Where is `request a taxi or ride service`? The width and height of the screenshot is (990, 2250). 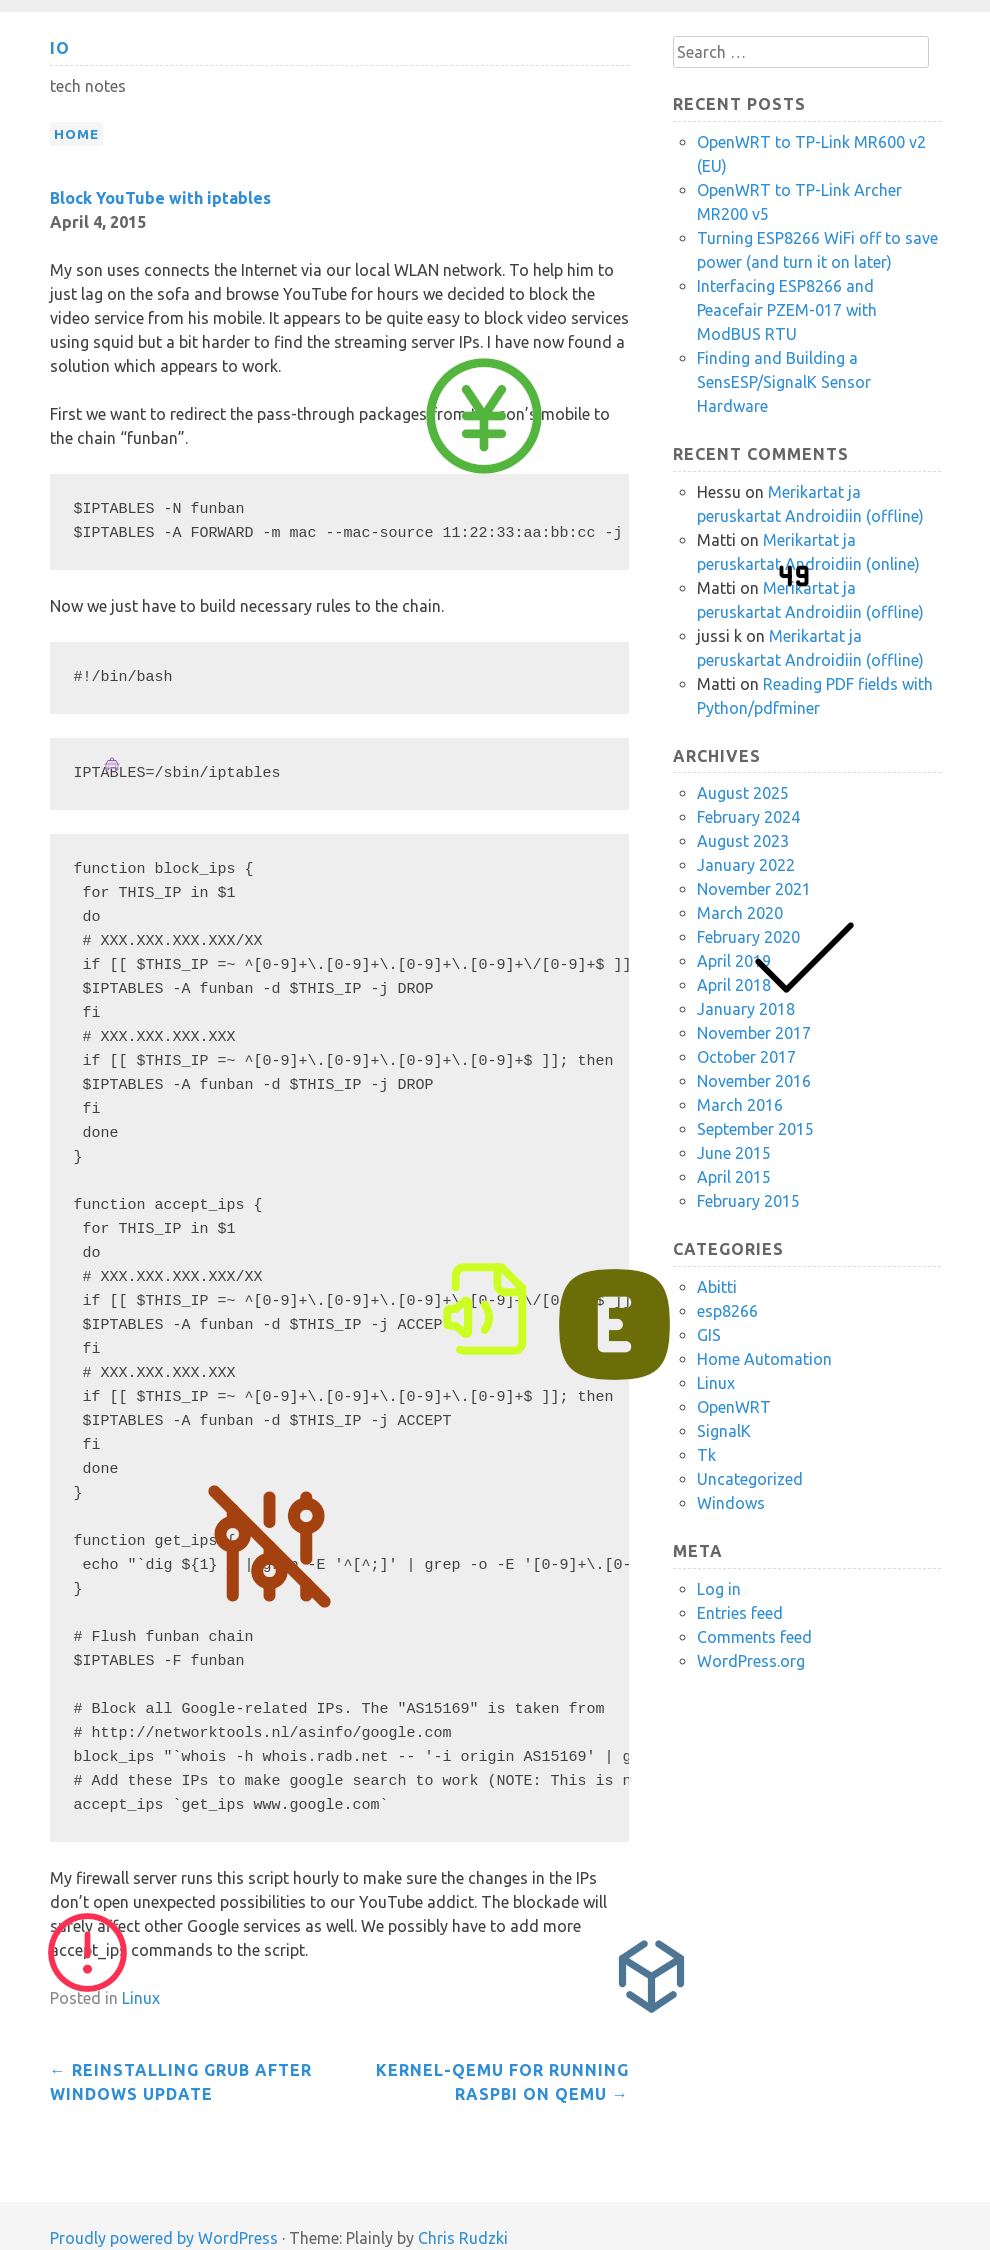
request a taxi or ride service is located at coordinates (112, 765).